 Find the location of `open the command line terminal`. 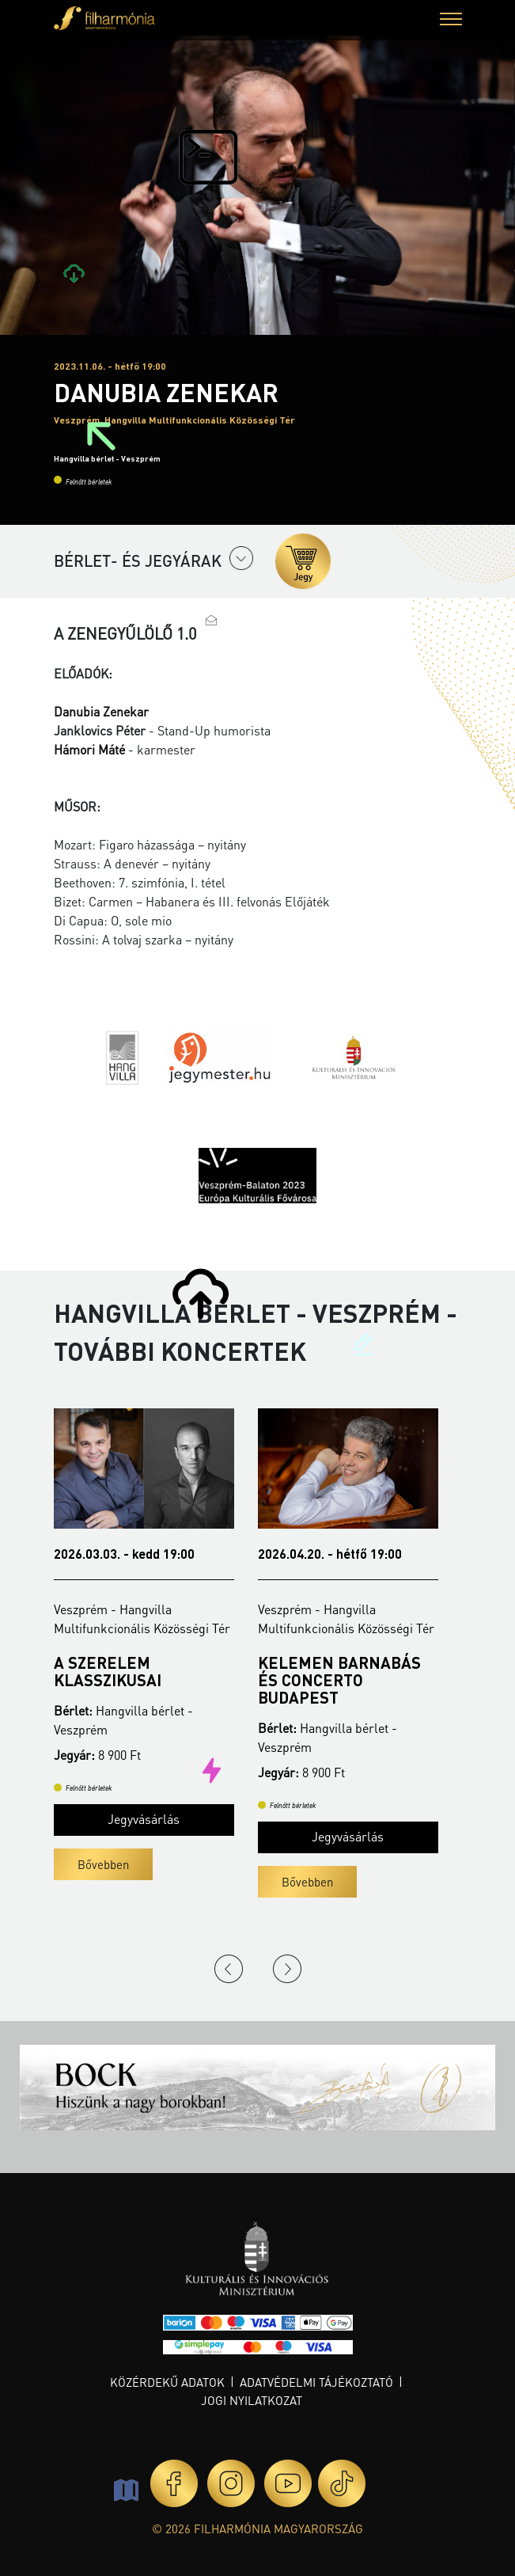

open the command line terminal is located at coordinates (208, 157).